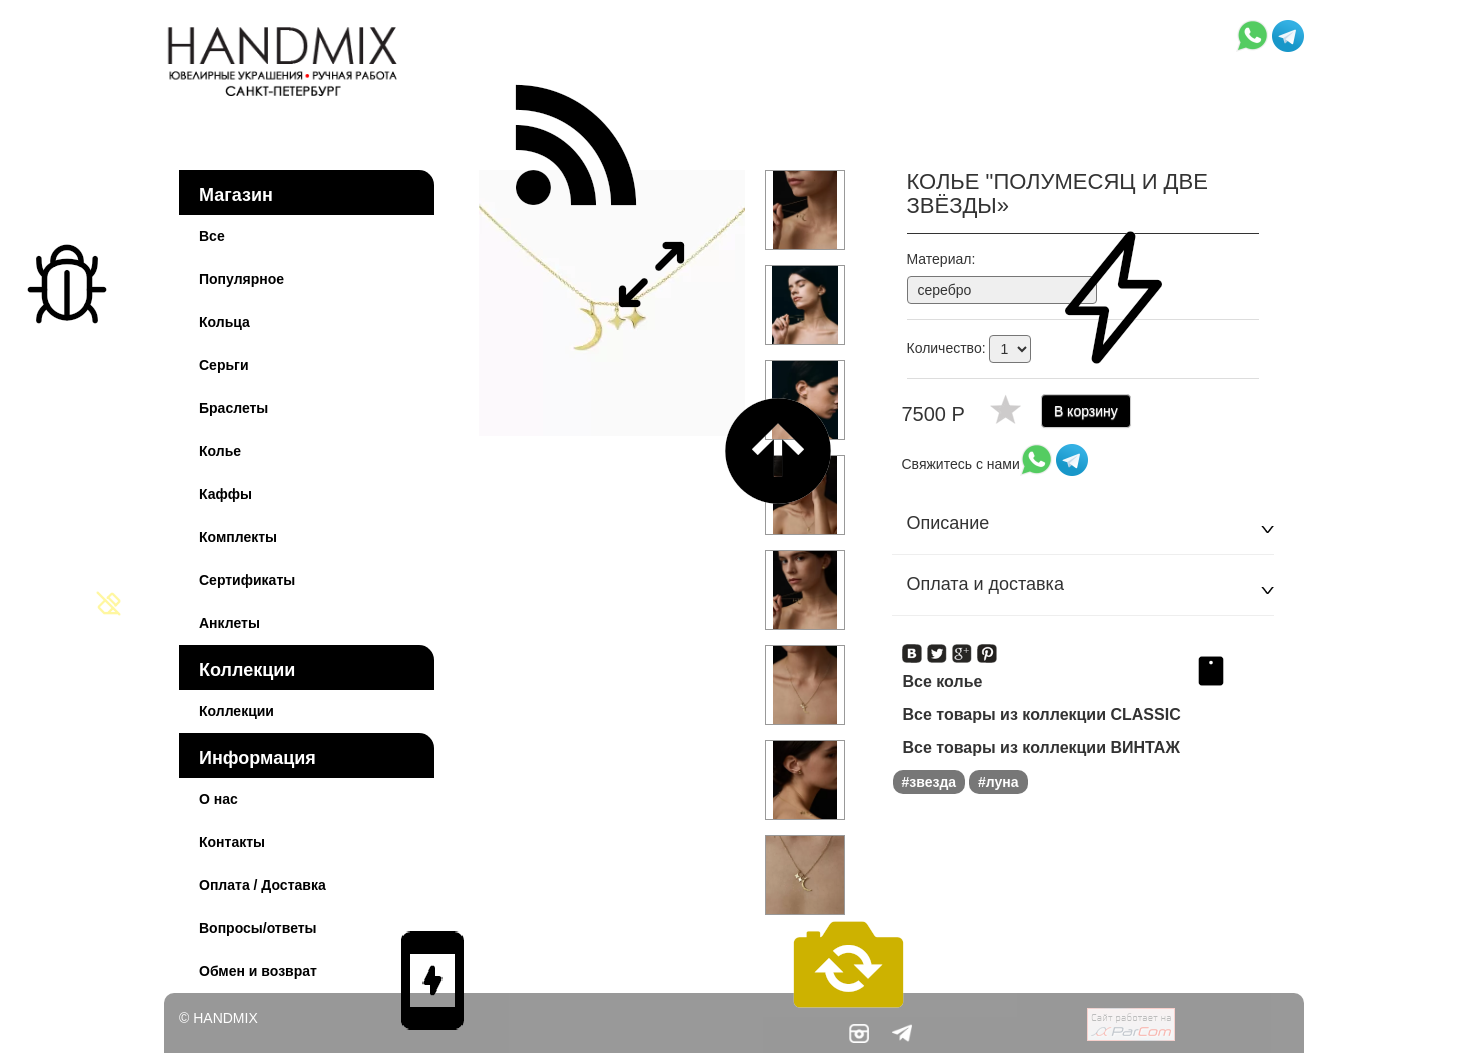  I want to click on access tablet camera settings, so click(1211, 671).